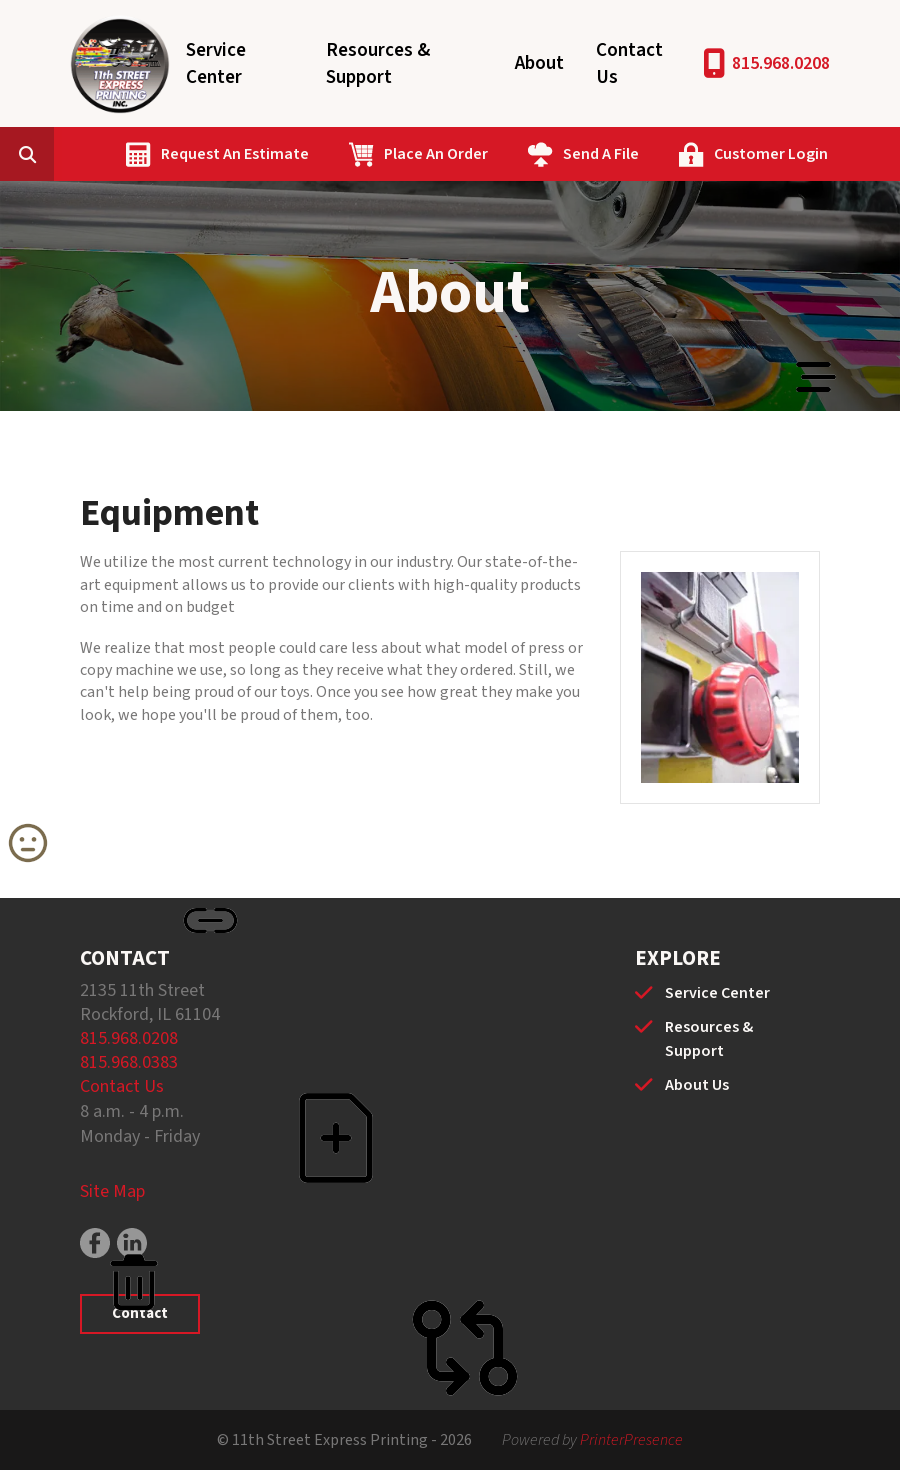  I want to click on compare branches in version control, so click(465, 1348).